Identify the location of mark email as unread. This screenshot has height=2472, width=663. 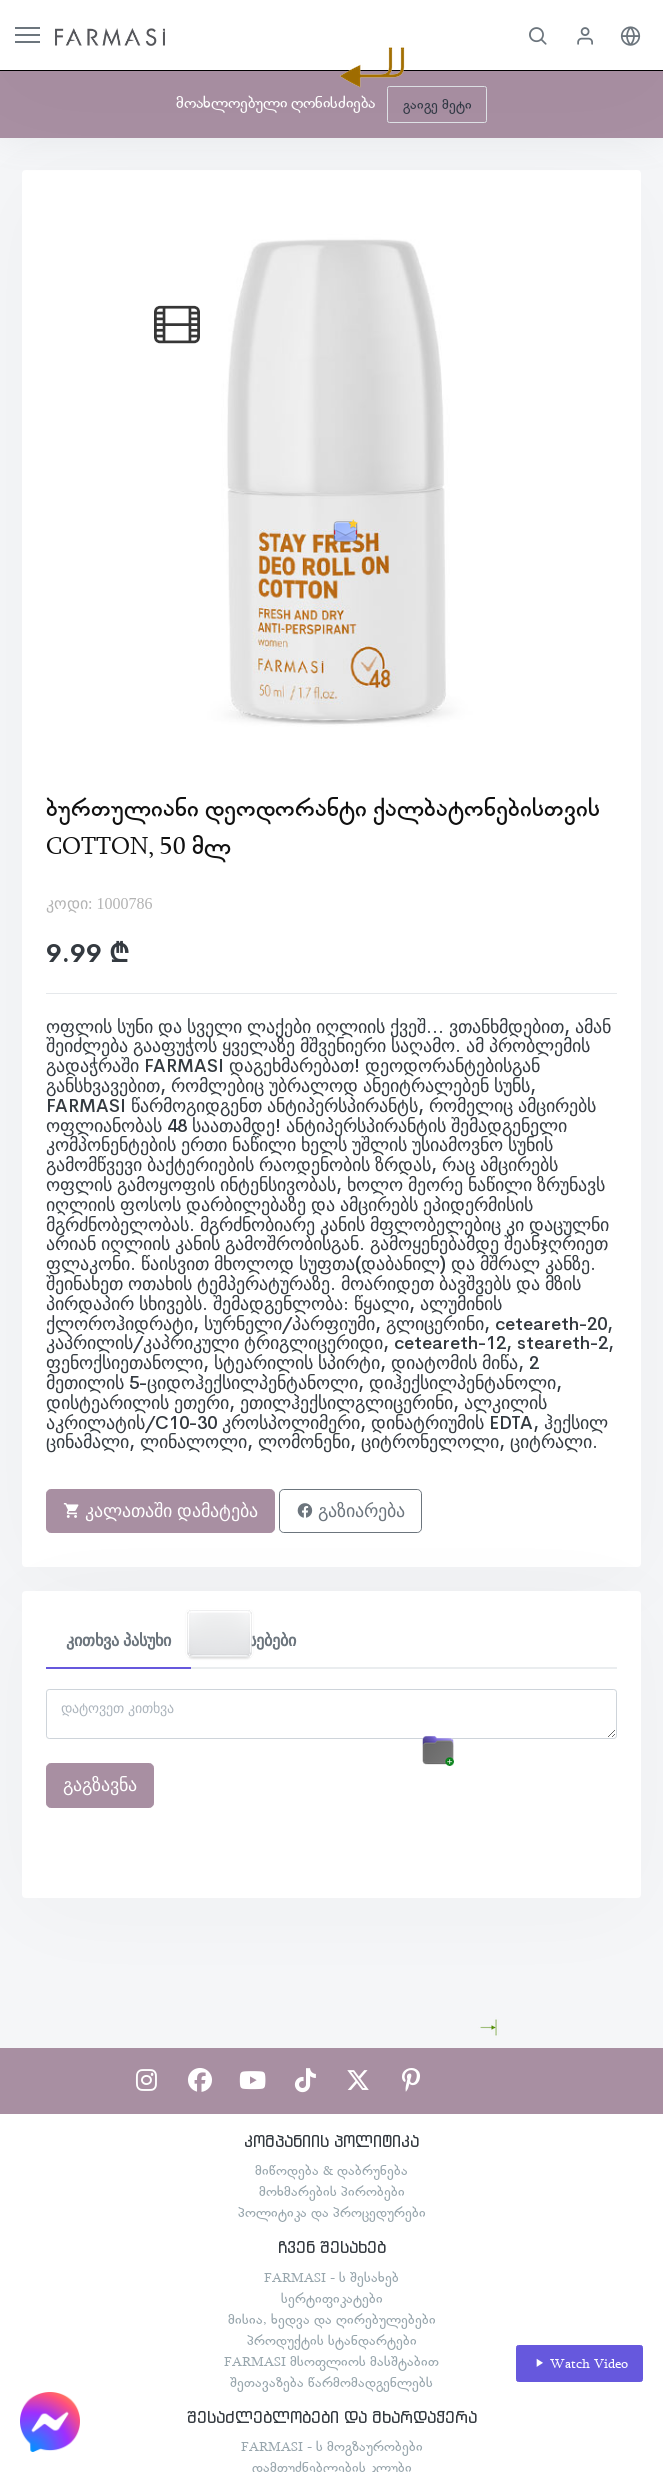
(345, 531).